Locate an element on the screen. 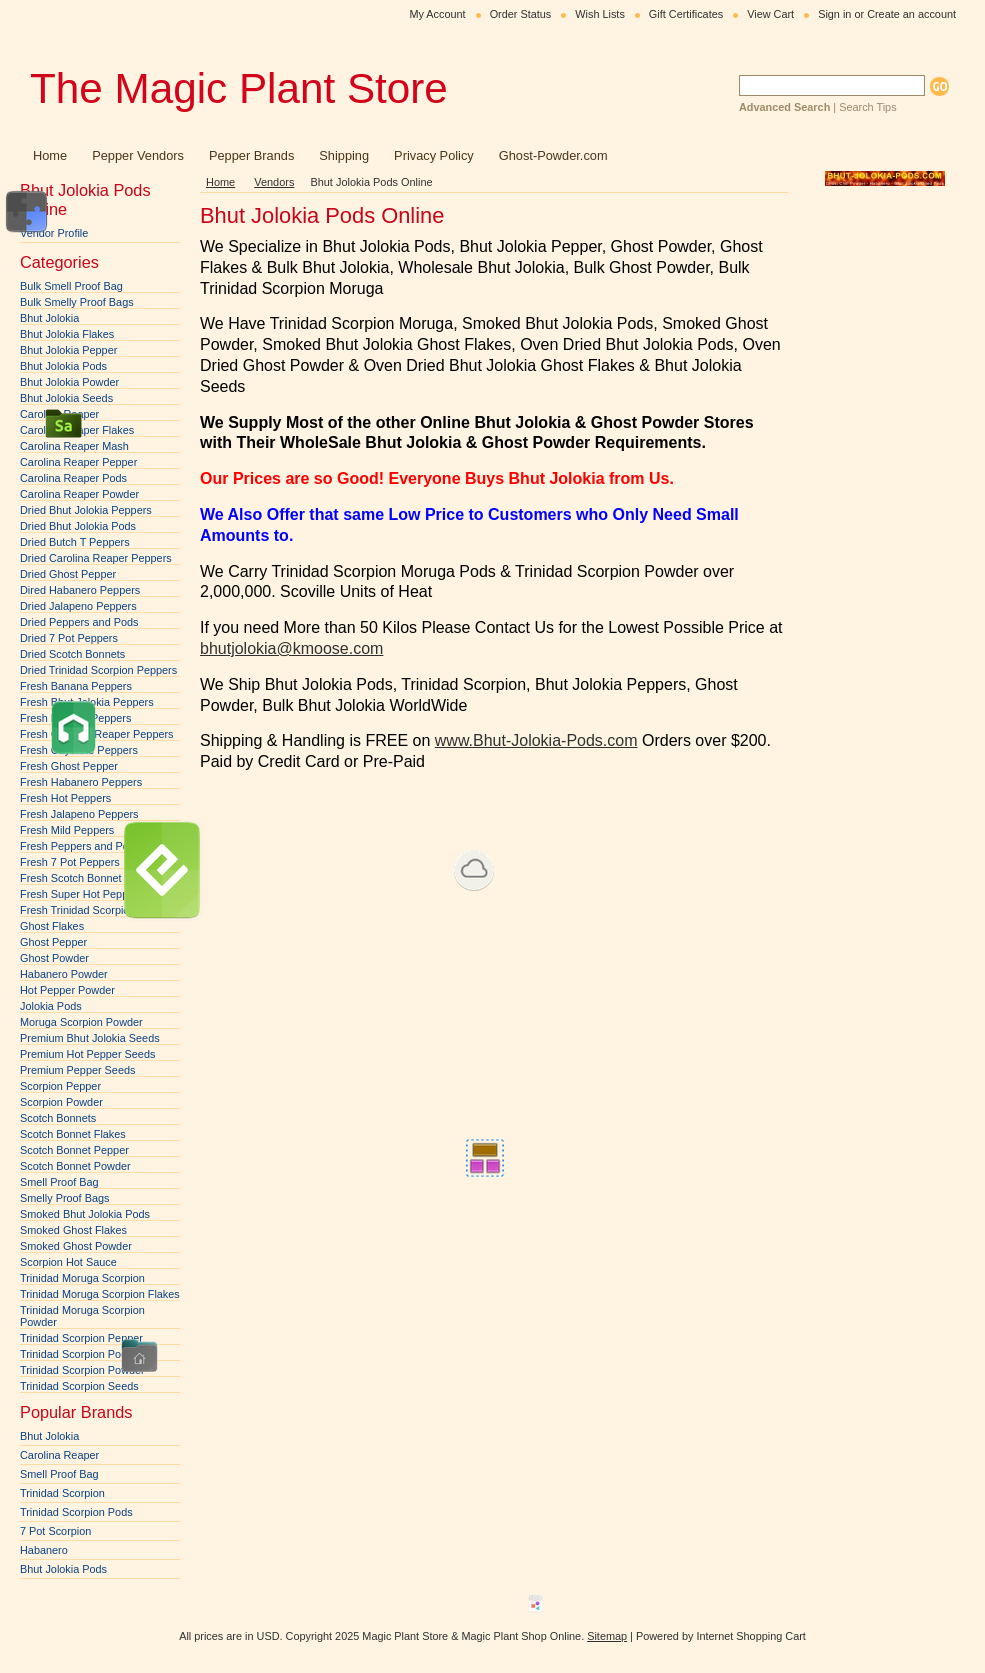 This screenshot has width=985, height=1673. open the software center to browse and install apps is located at coordinates (535, 1603).